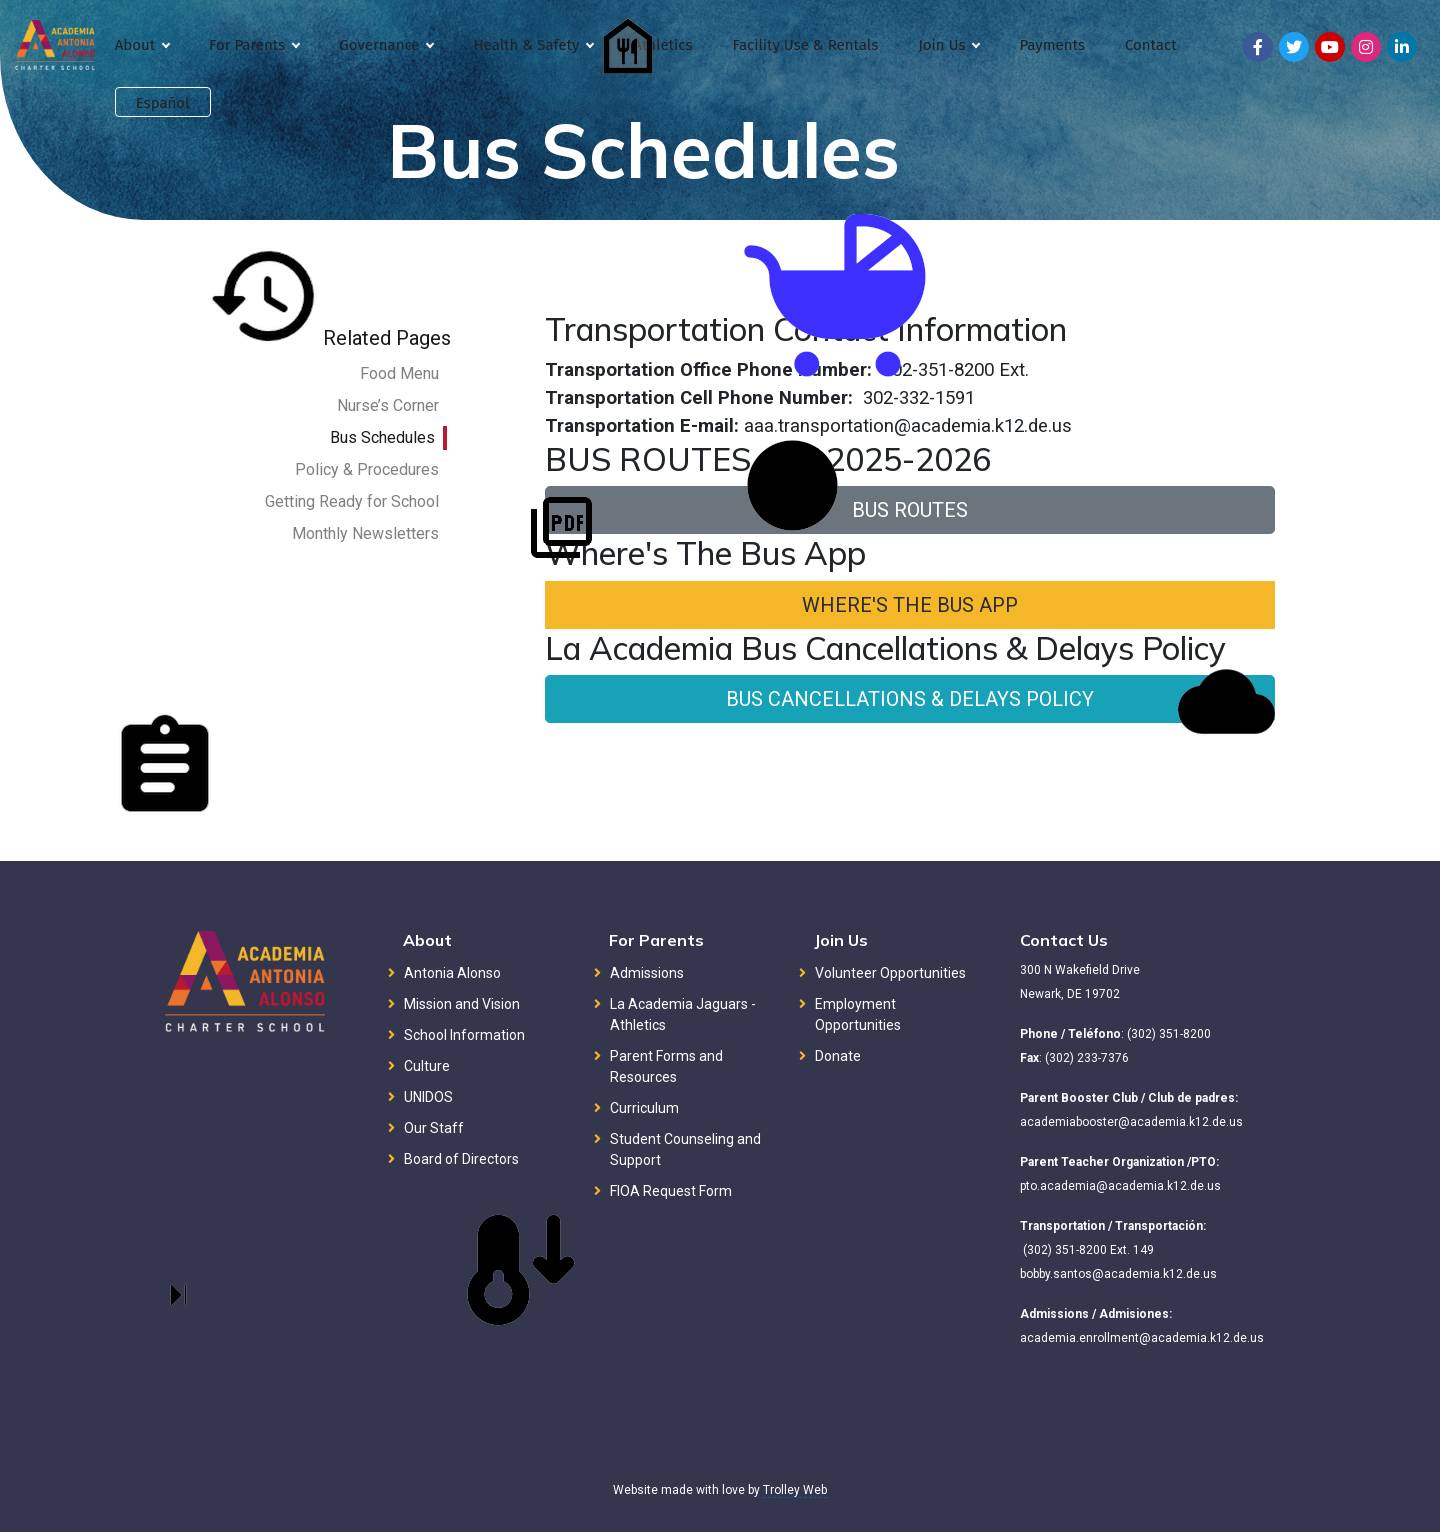 Image resolution: width=1440 pixels, height=1532 pixels. What do you see at coordinates (838, 289) in the screenshot?
I see `access baby or parenting-related features` at bounding box center [838, 289].